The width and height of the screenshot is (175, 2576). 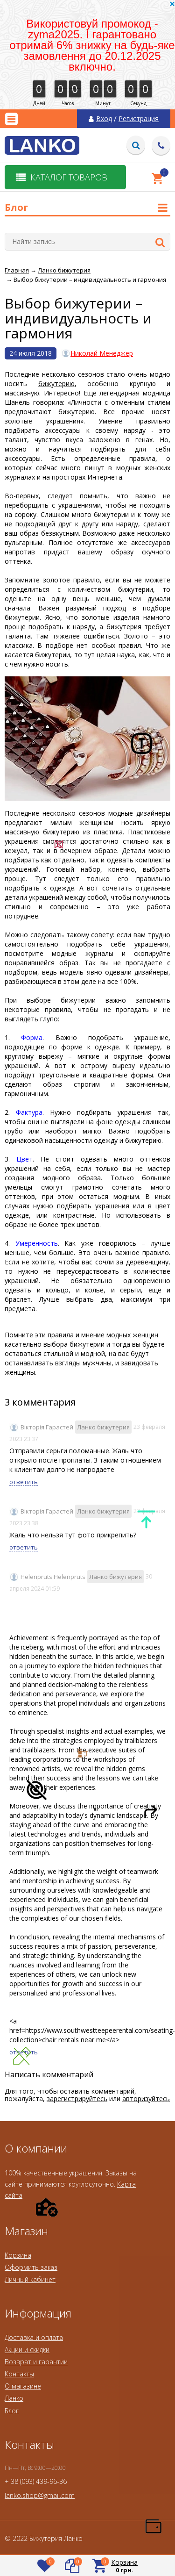 What do you see at coordinates (59, 844) in the screenshot?
I see `map view is currently disabled` at bounding box center [59, 844].